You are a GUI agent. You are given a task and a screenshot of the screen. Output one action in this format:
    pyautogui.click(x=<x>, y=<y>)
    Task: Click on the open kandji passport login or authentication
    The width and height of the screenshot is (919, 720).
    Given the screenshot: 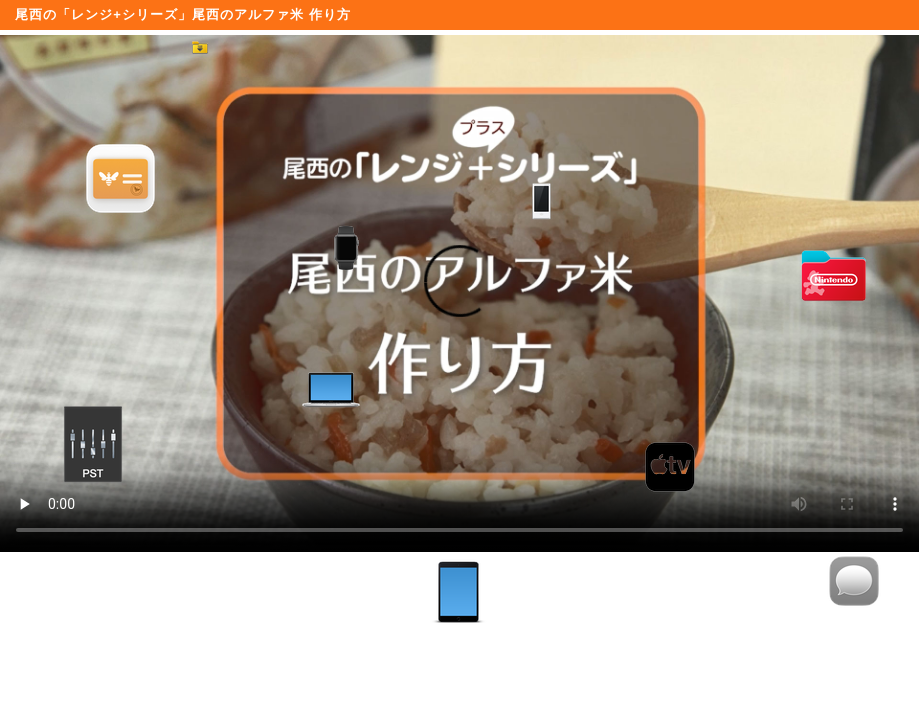 What is the action you would take?
    pyautogui.click(x=120, y=178)
    